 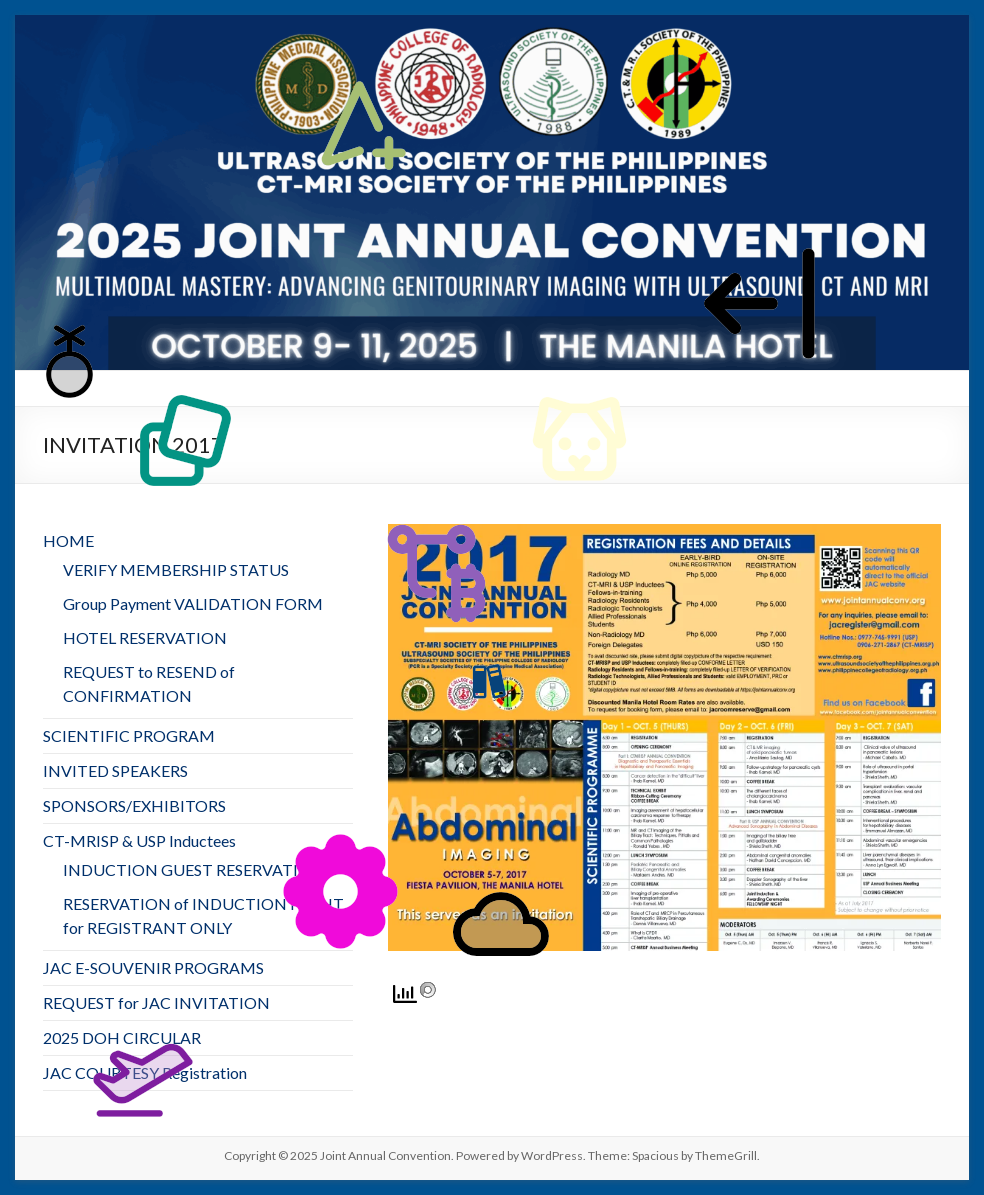 I want to click on access your library or book collection, so click(x=488, y=682).